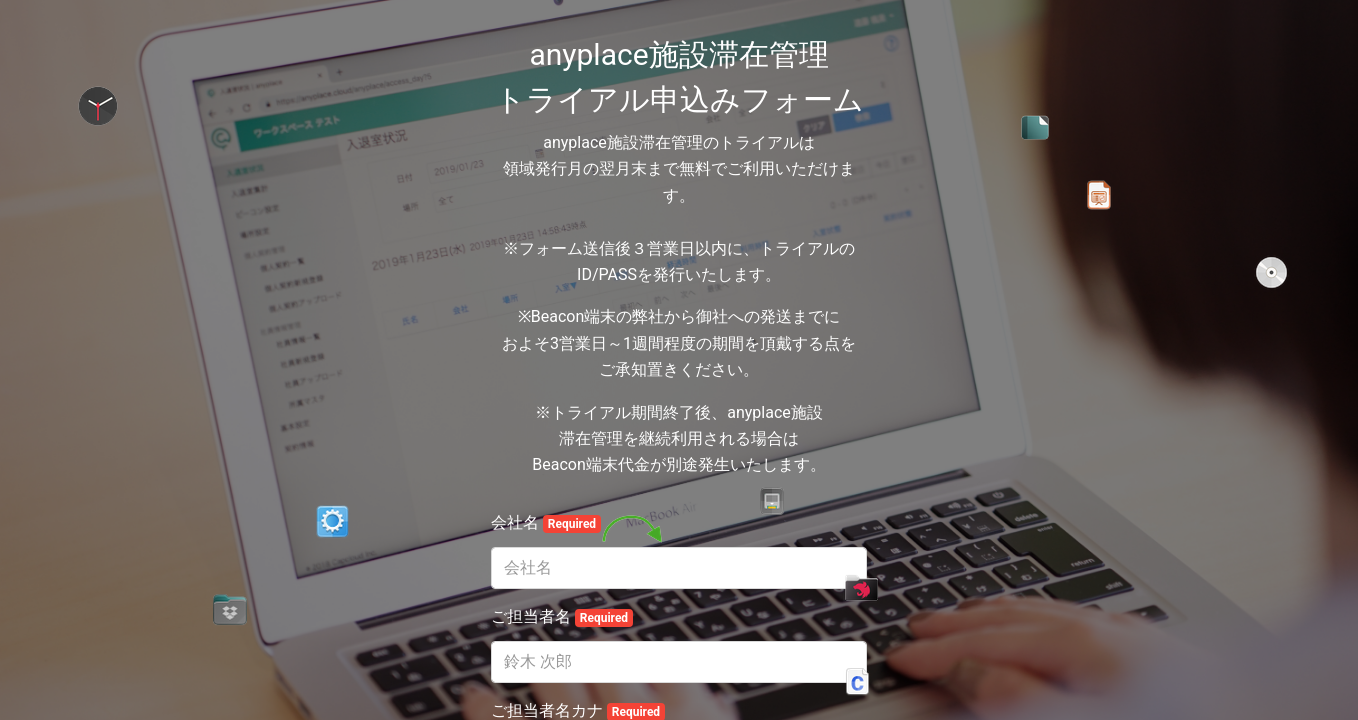 The height and width of the screenshot is (720, 1358). Describe the element at coordinates (98, 106) in the screenshot. I see `indicates a time-sensitive or urgent notification` at that location.